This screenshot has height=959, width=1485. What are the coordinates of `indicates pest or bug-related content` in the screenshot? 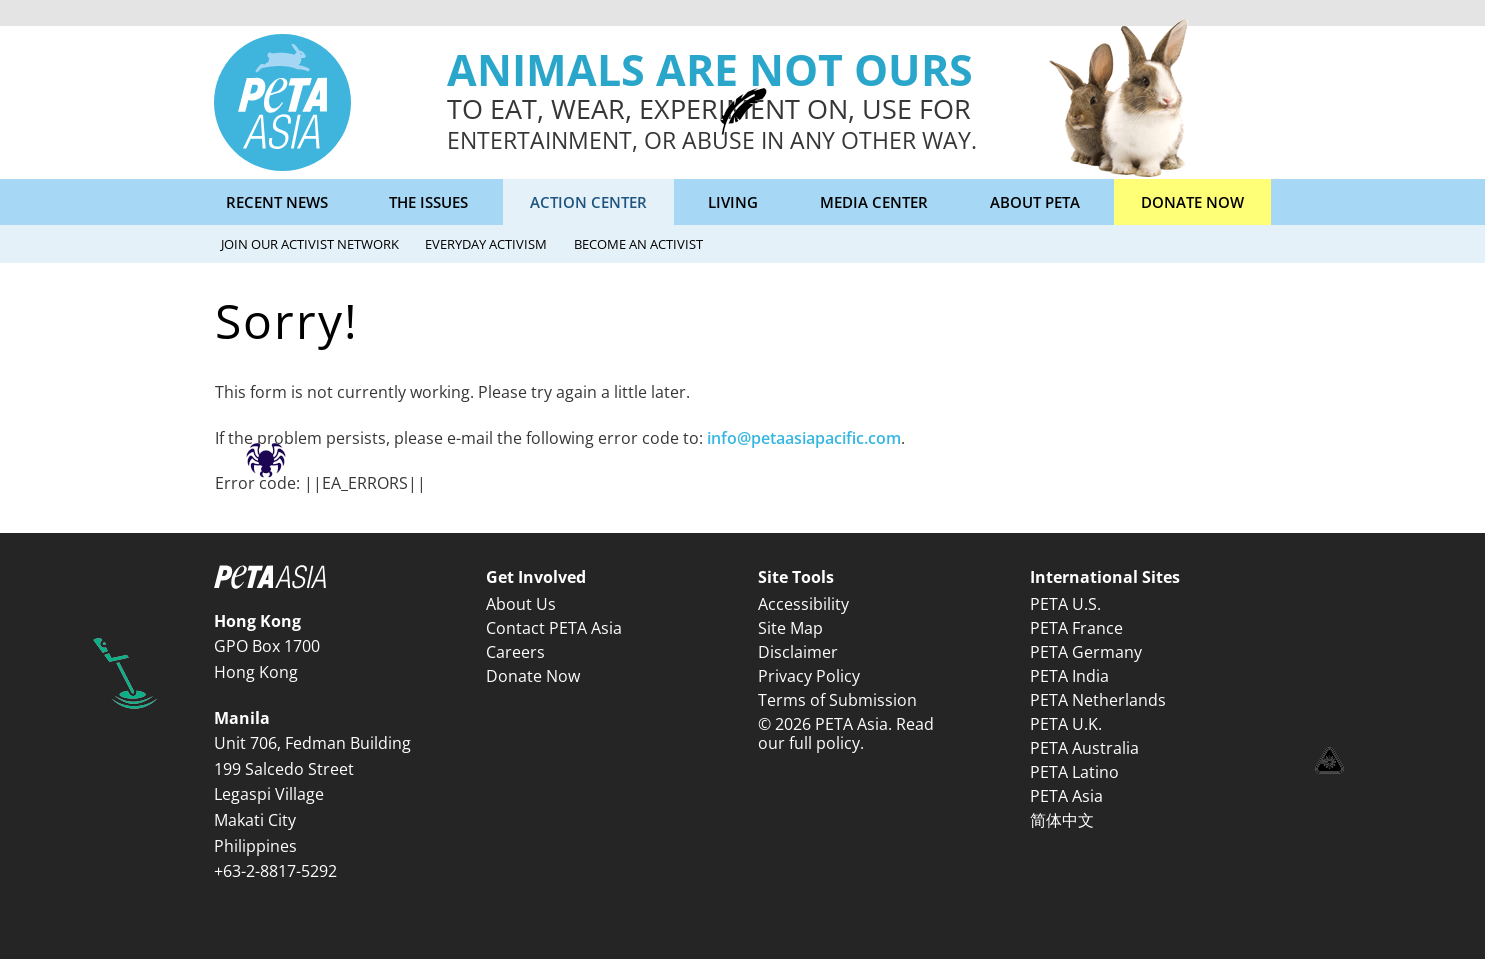 It's located at (266, 459).